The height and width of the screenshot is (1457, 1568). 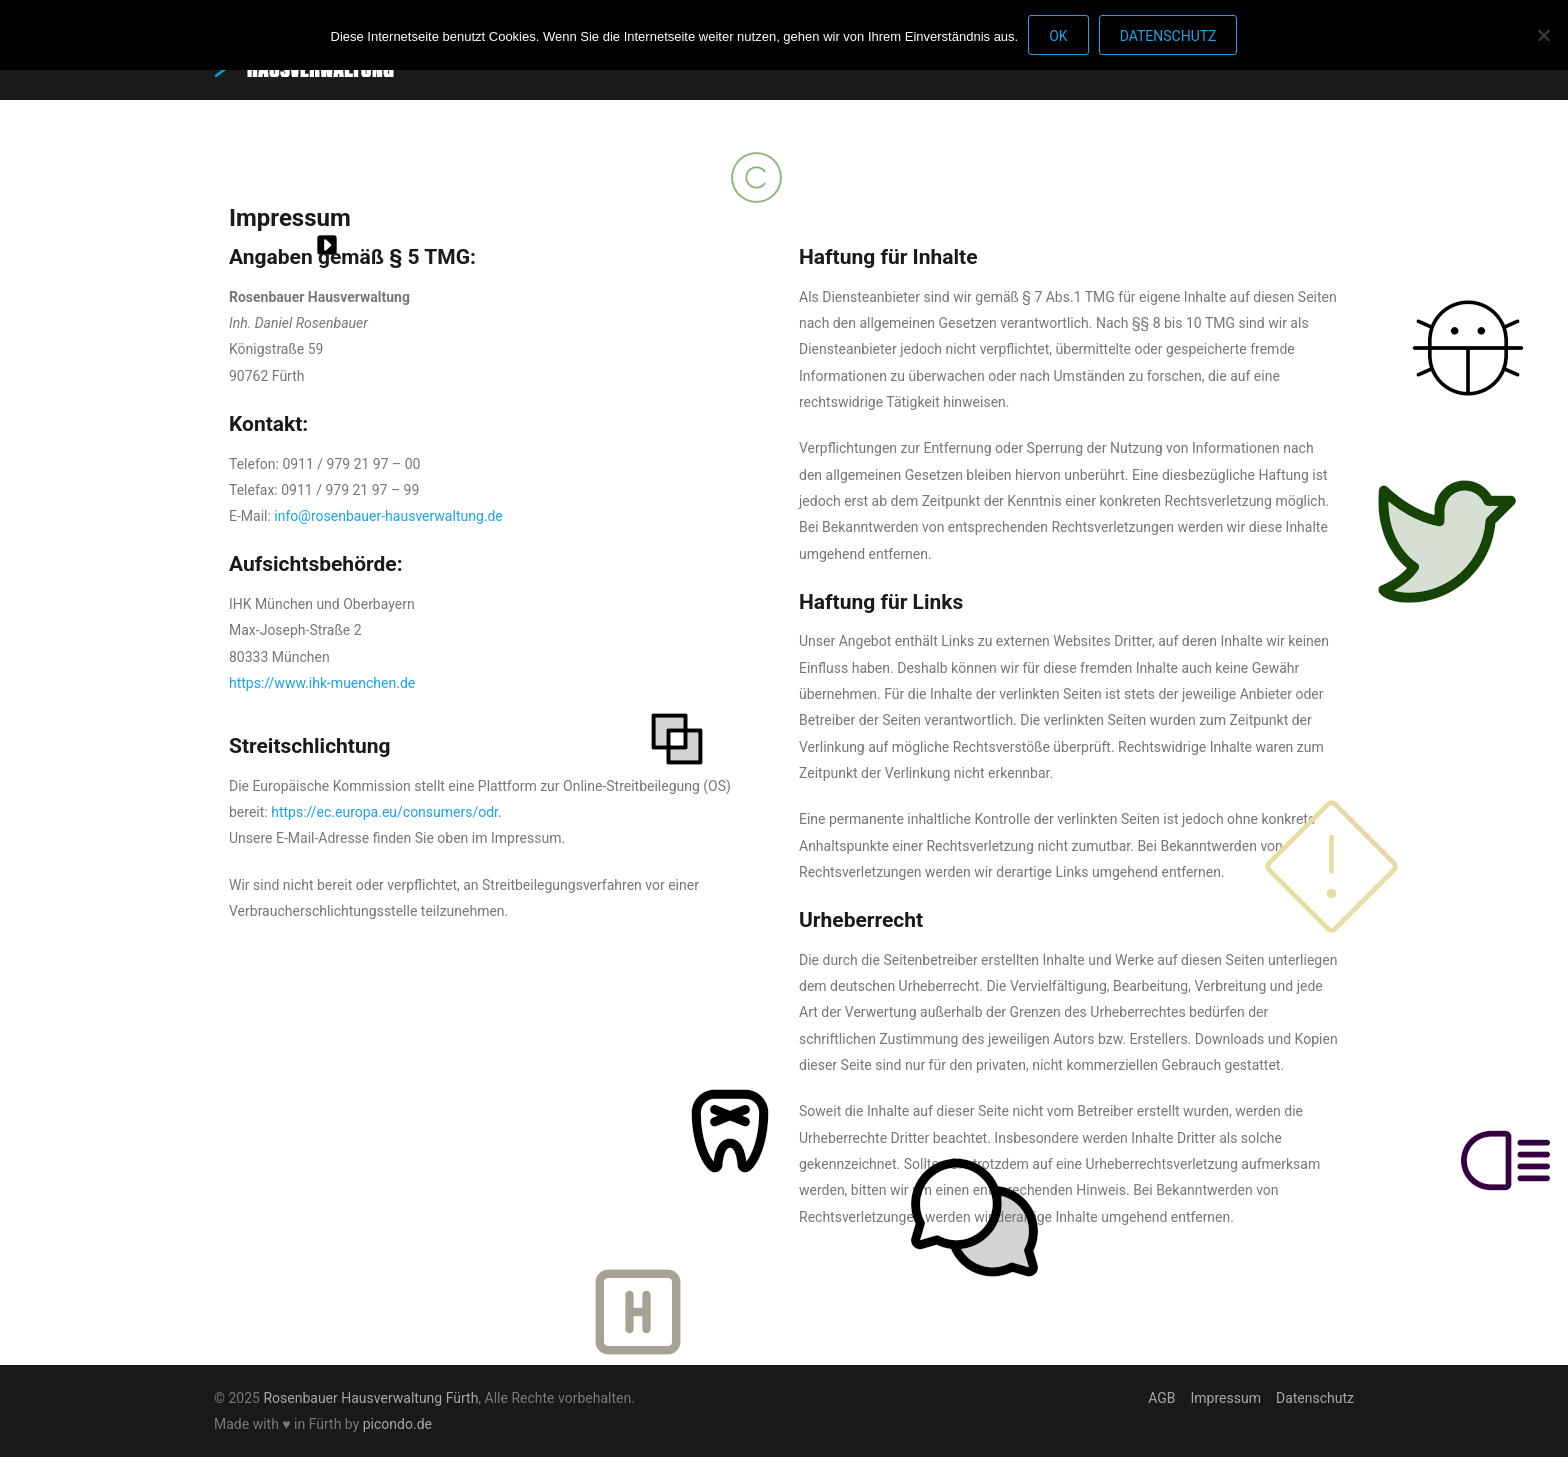 What do you see at coordinates (677, 739) in the screenshot?
I see `exclude overlapping areas in a design tool` at bounding box center [677, 739].